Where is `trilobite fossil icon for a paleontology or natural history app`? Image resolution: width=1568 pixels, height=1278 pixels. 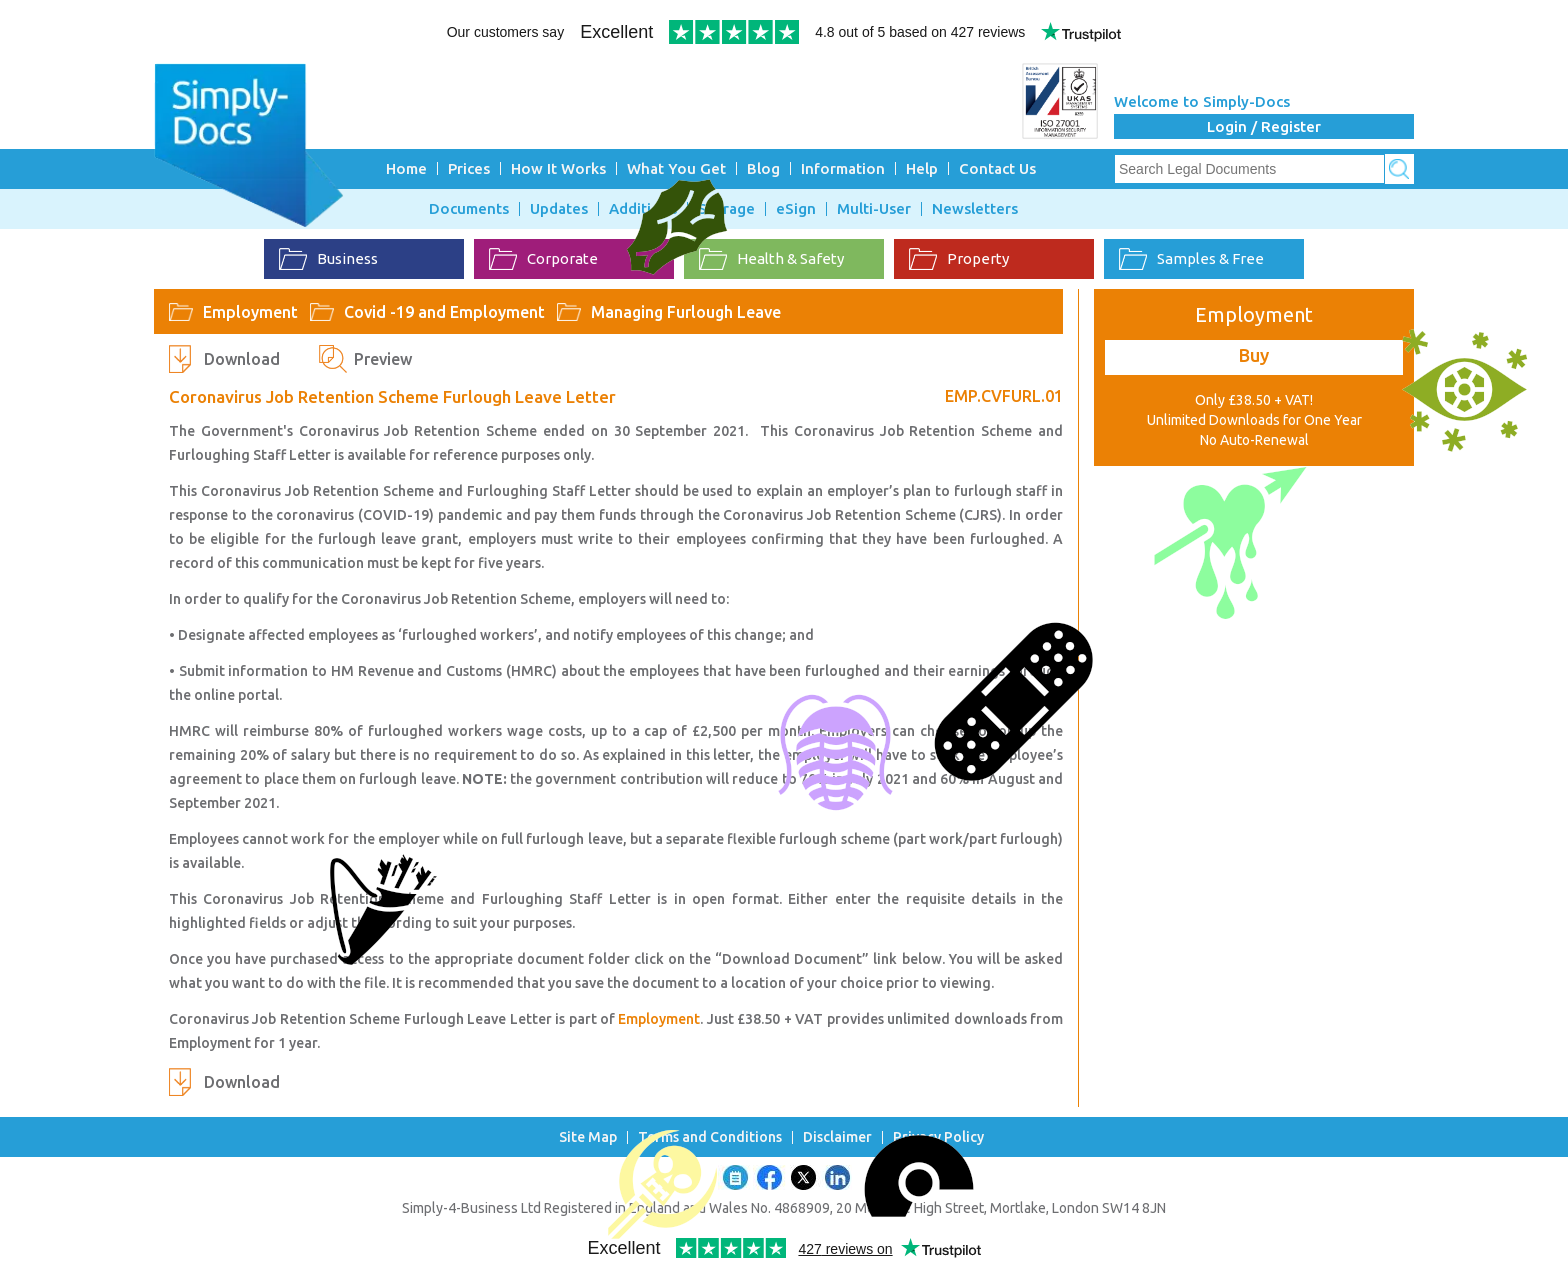 trilobite fossil icon for a paleontology or natural history app is located at coordinates (835, 752).